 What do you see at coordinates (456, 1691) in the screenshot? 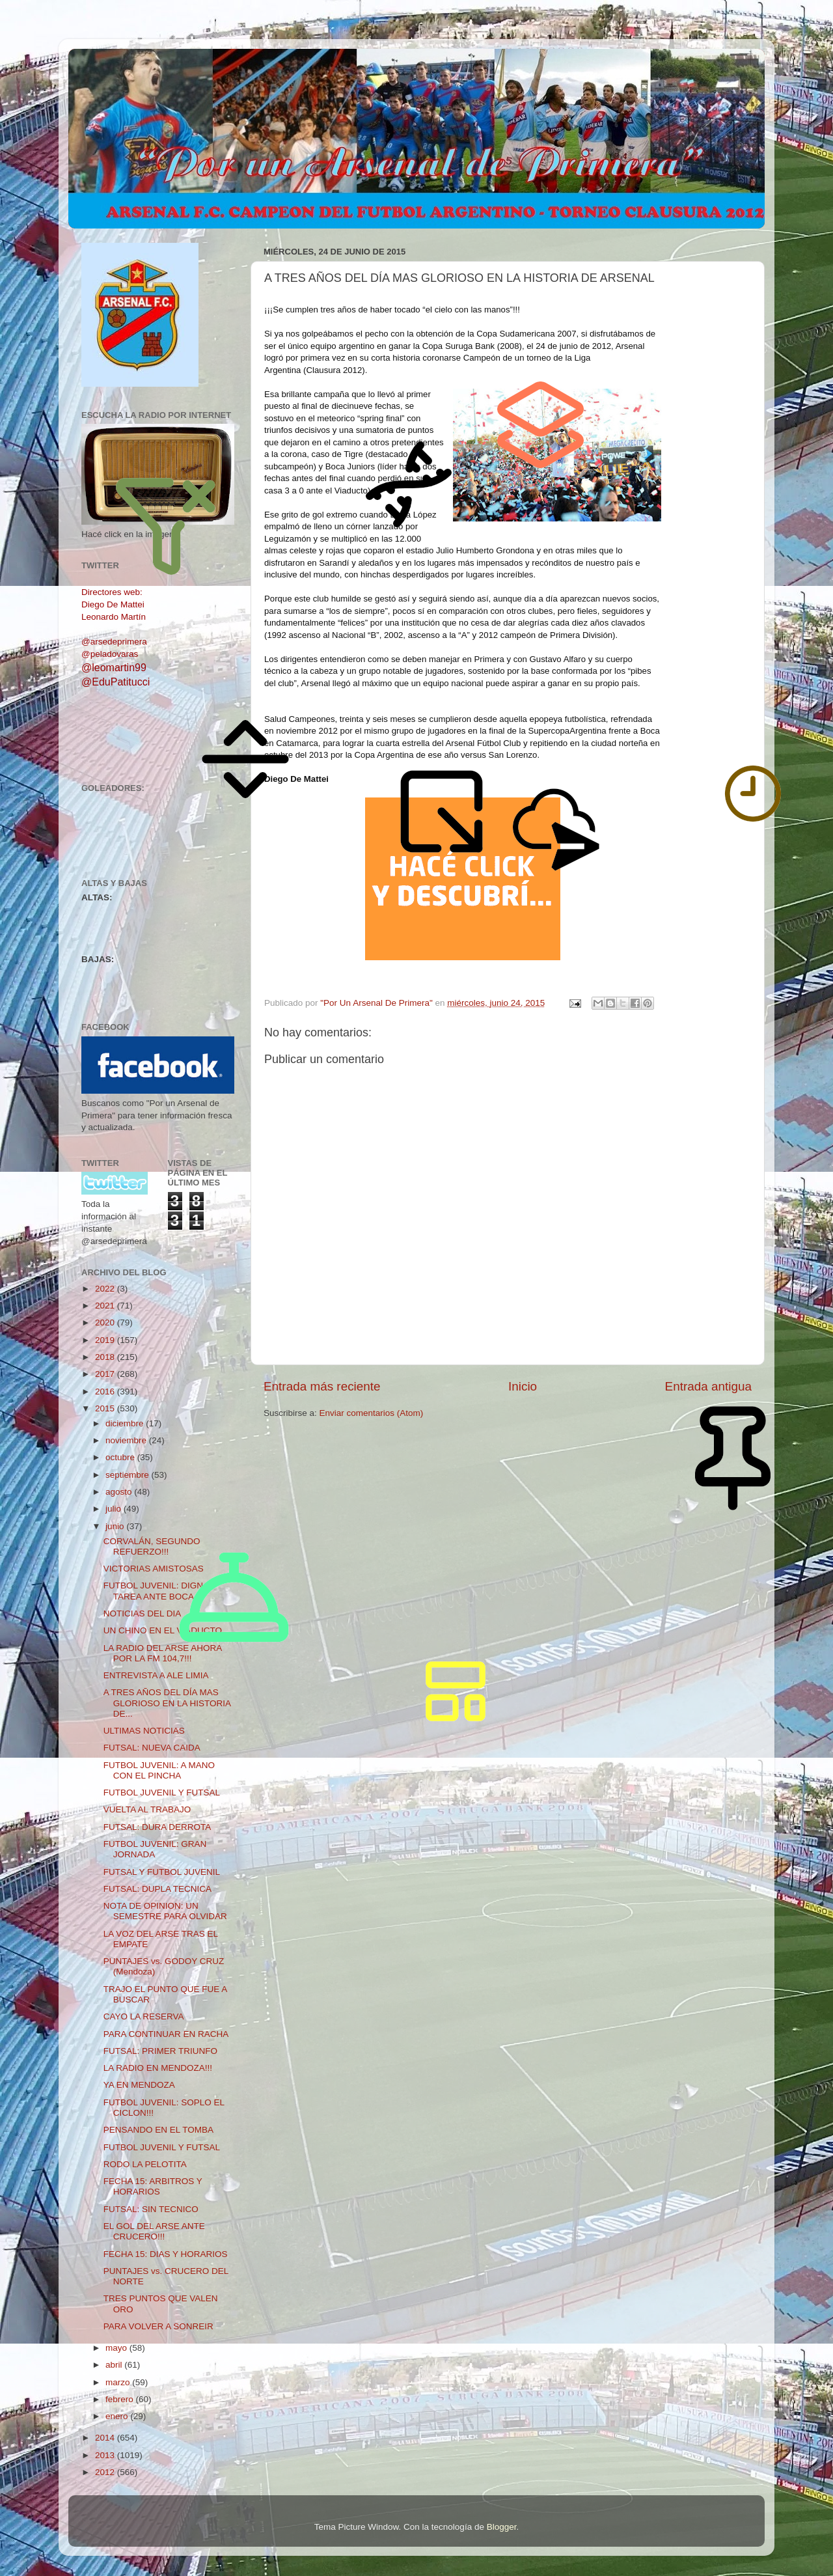
I see `select a page layout template` at bounding box center [456, 1691].